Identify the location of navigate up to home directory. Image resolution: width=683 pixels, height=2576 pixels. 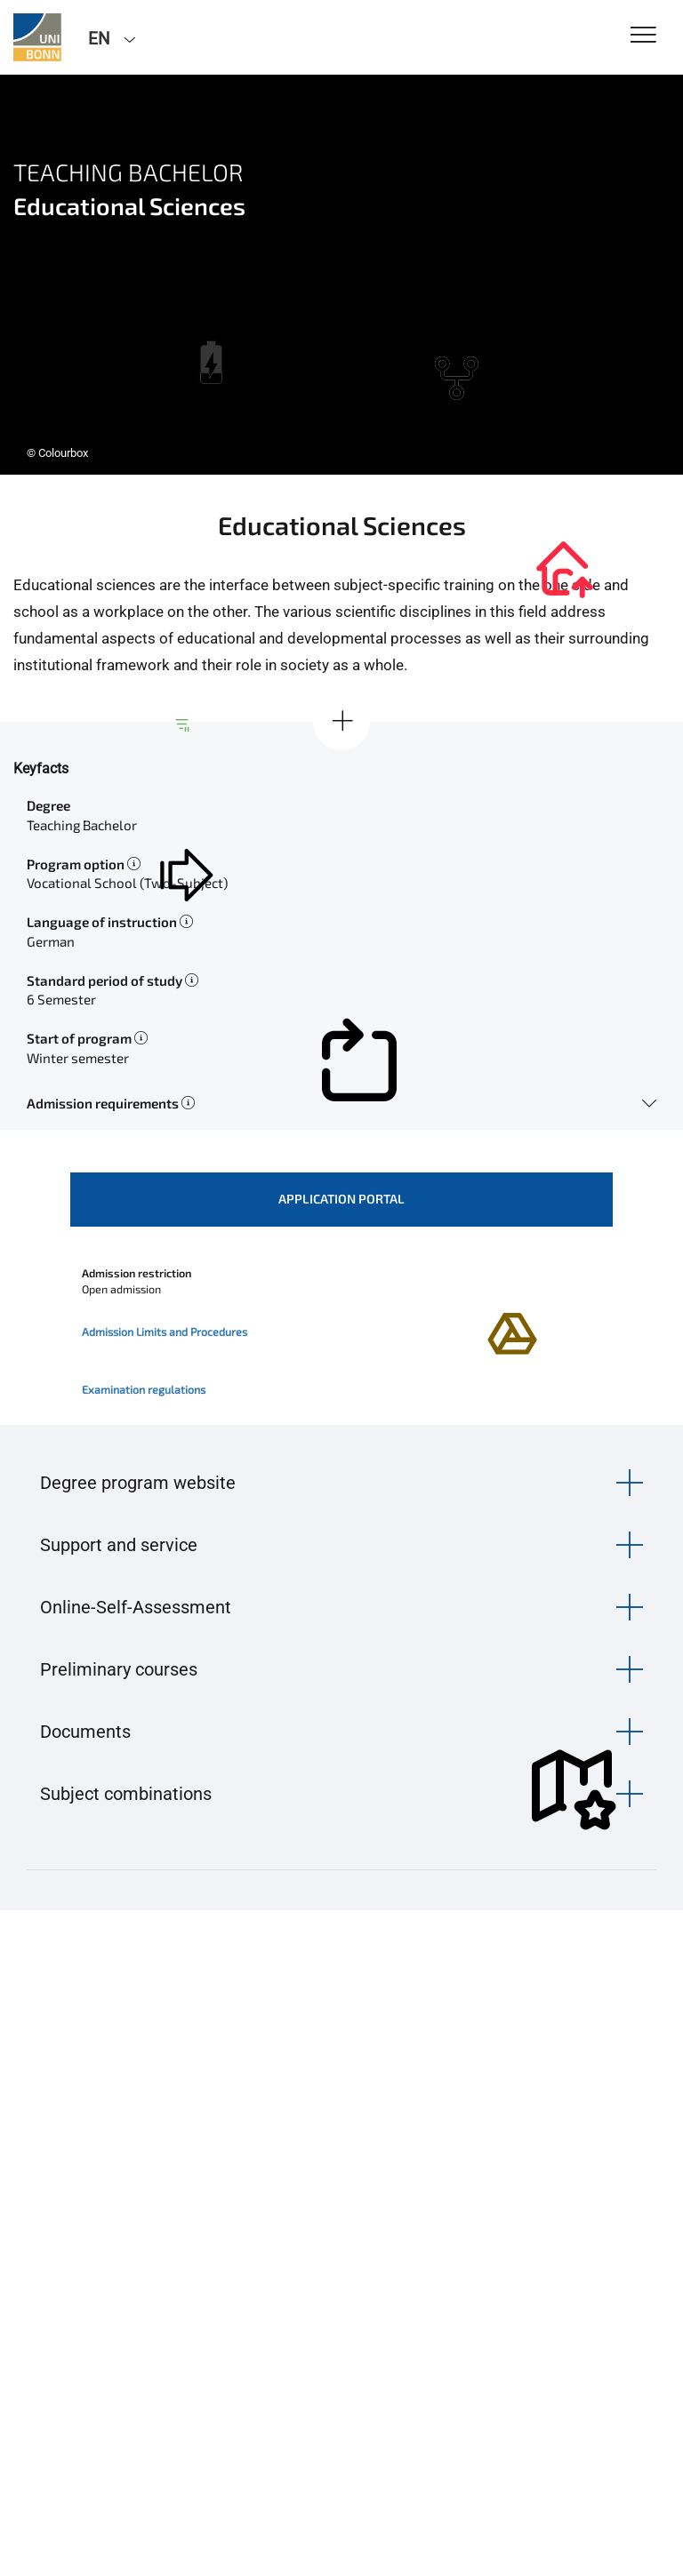
(563, 568).